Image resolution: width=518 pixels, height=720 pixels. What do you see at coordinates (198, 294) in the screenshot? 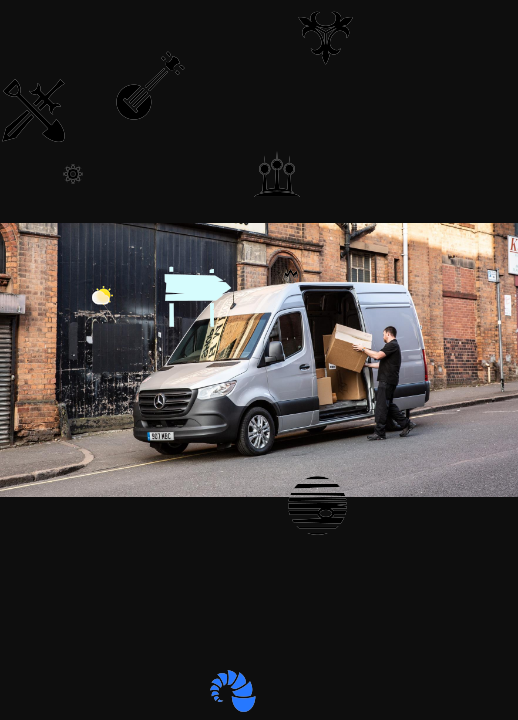
I see `get directions or navigate to a destination` at bounding box center [198, 294].